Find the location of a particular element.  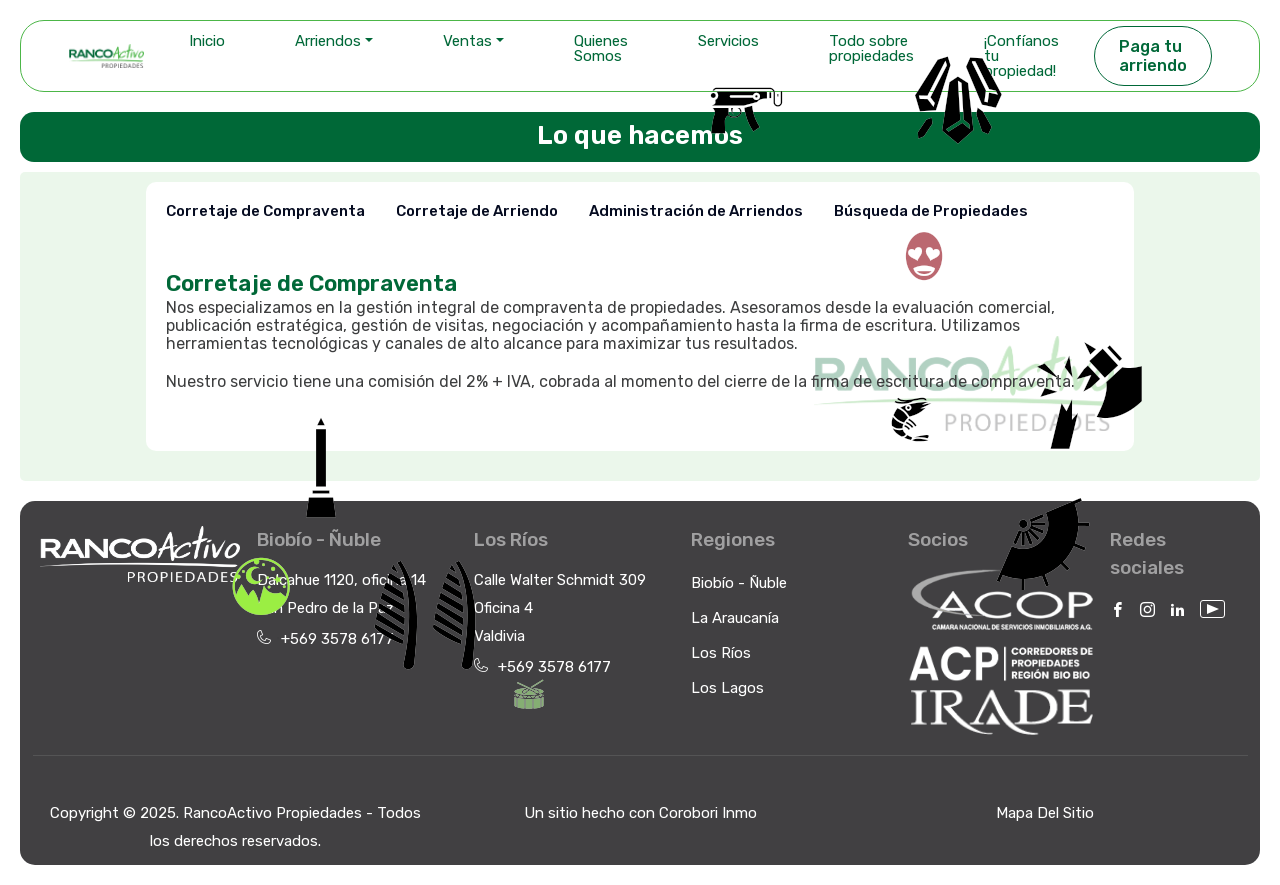

hieroglyph or ancient symbol representing the letter Y is located at coordinates (425, 615).